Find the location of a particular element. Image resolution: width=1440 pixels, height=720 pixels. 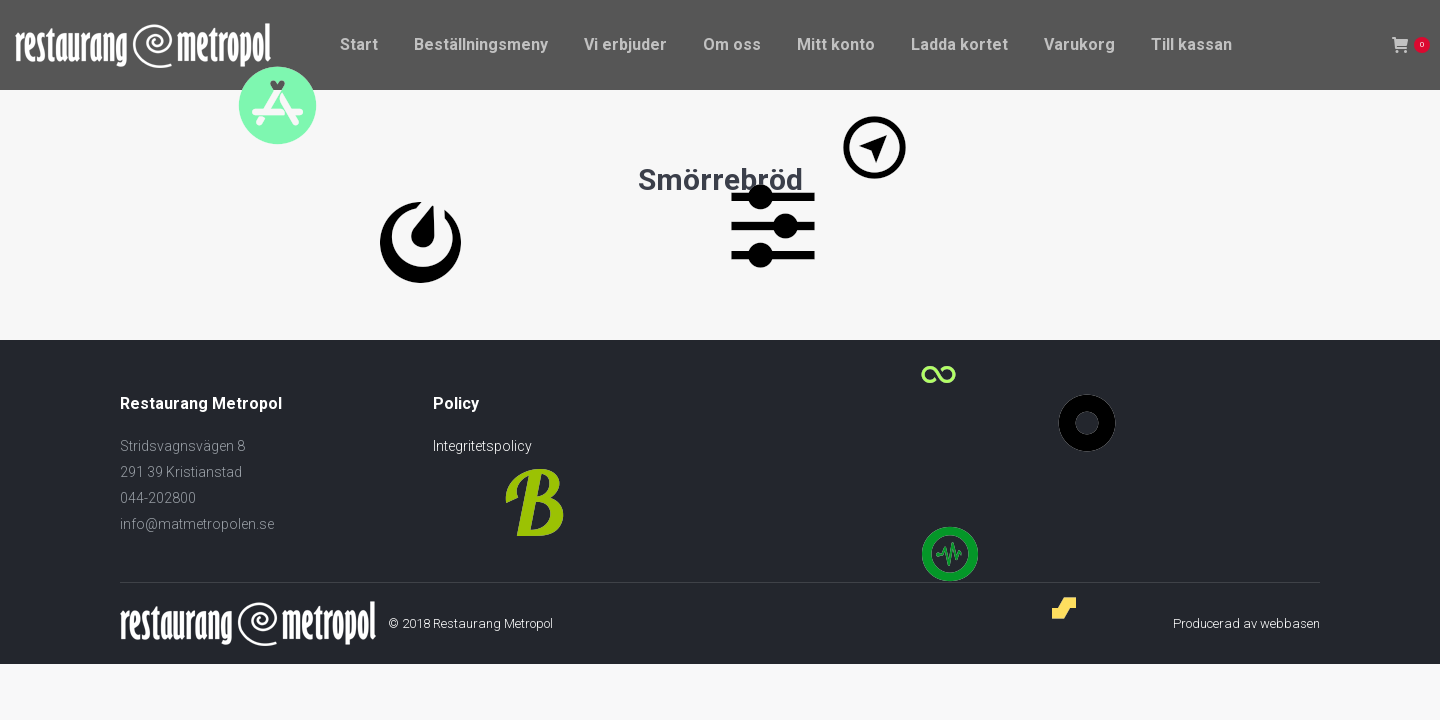

salt project logo is located at coordinates (1064, 608).